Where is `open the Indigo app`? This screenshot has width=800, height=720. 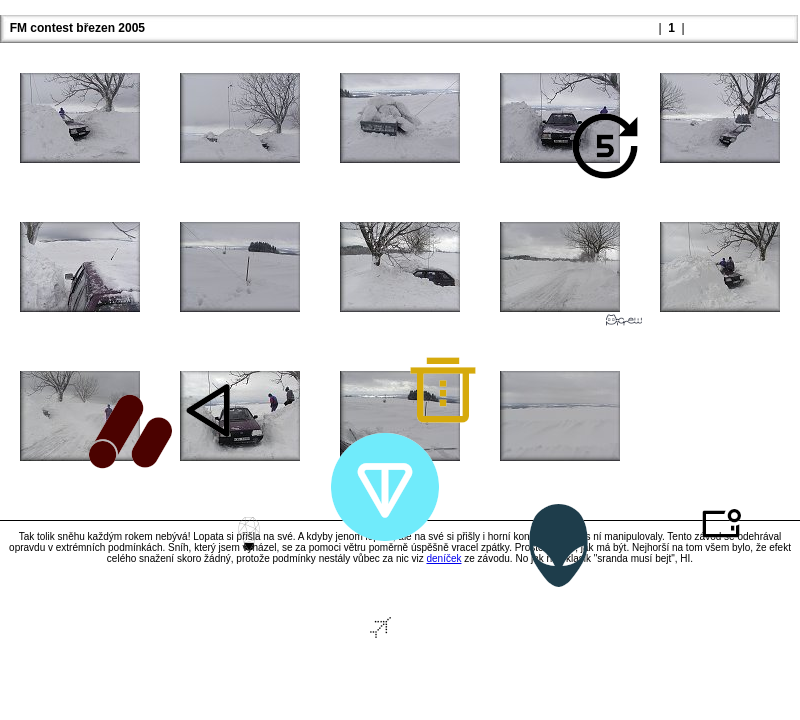
open the Indigo app is located at coordinates (380, 627).